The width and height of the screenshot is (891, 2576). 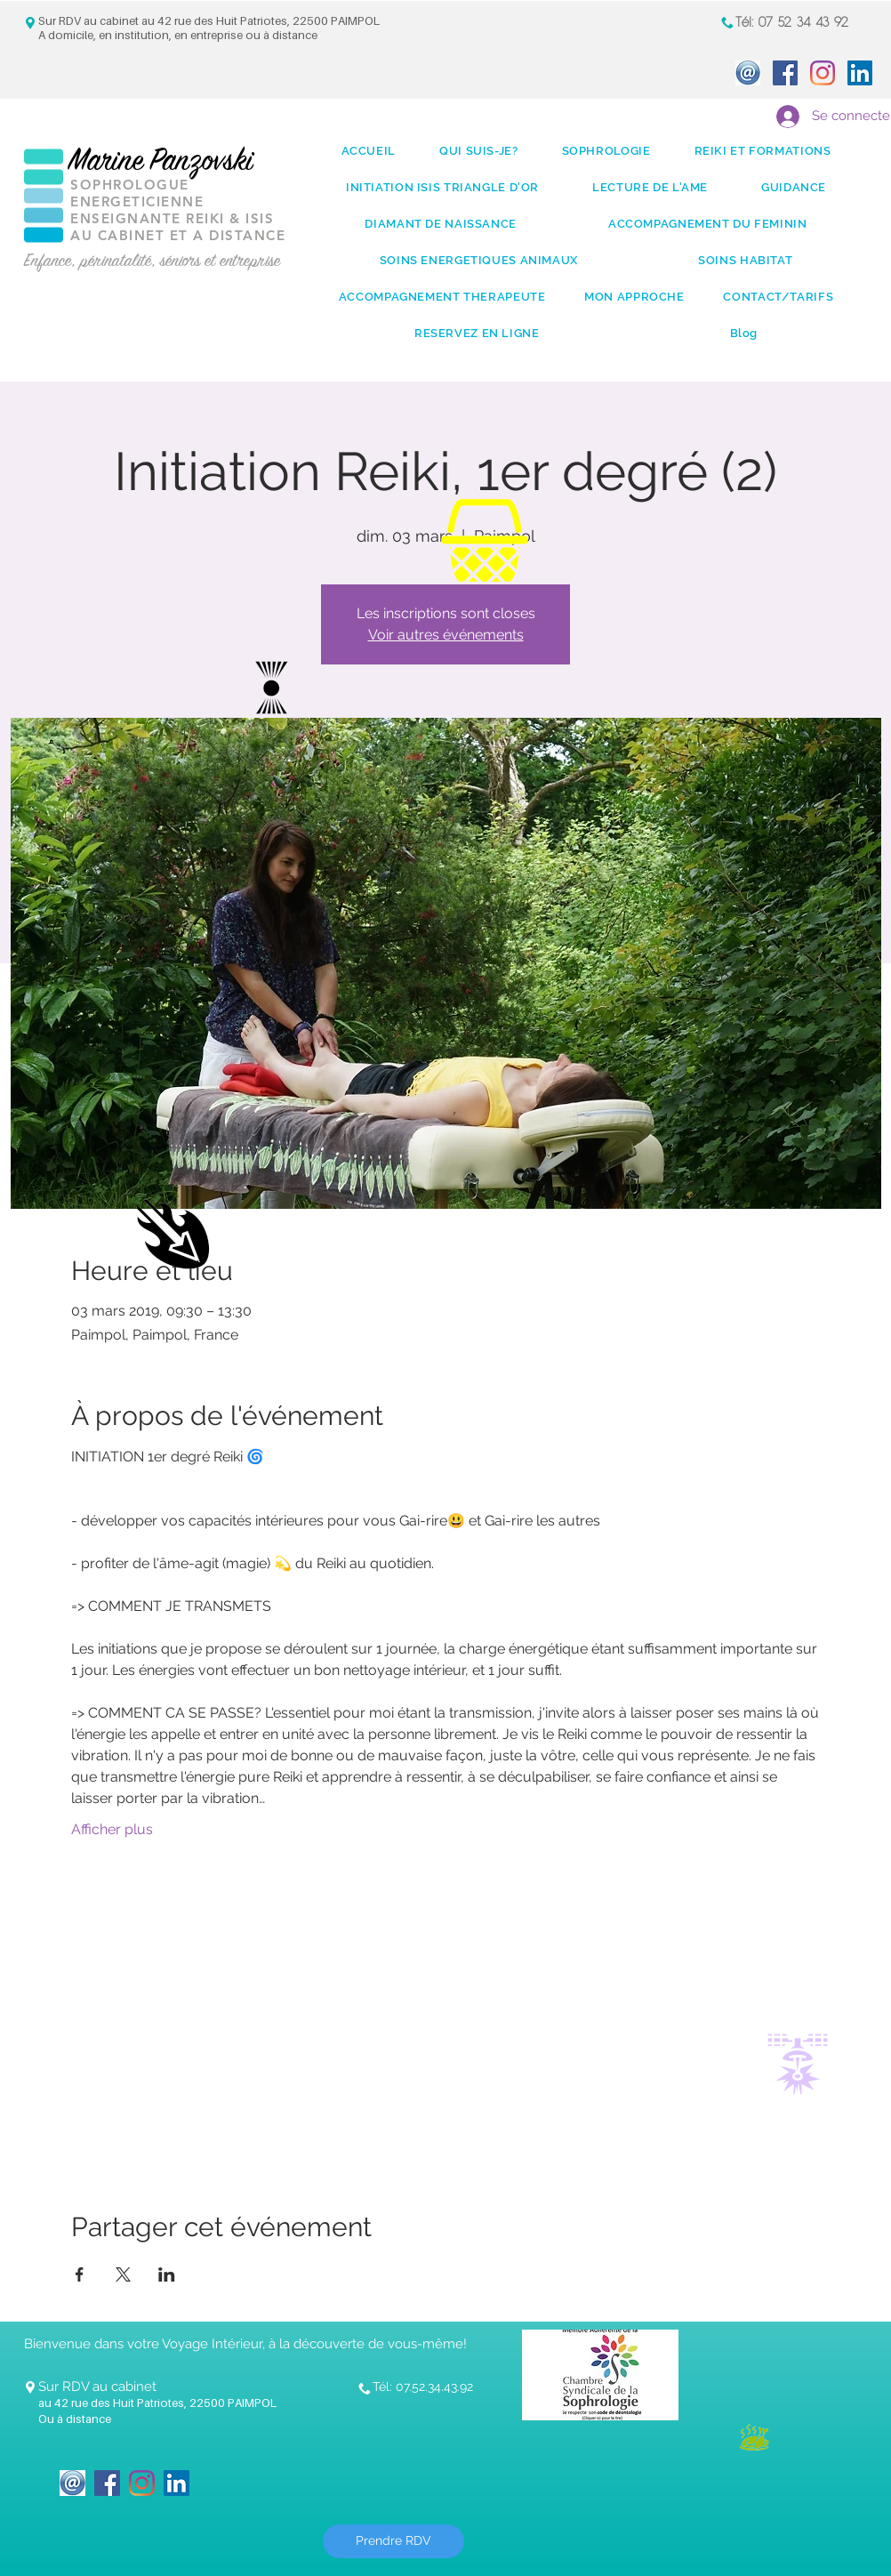 What do you see at coordinates (754, 2437) in the screenshot?
I see `view roasted chicken recipe` at bounding box center [754, 2437].